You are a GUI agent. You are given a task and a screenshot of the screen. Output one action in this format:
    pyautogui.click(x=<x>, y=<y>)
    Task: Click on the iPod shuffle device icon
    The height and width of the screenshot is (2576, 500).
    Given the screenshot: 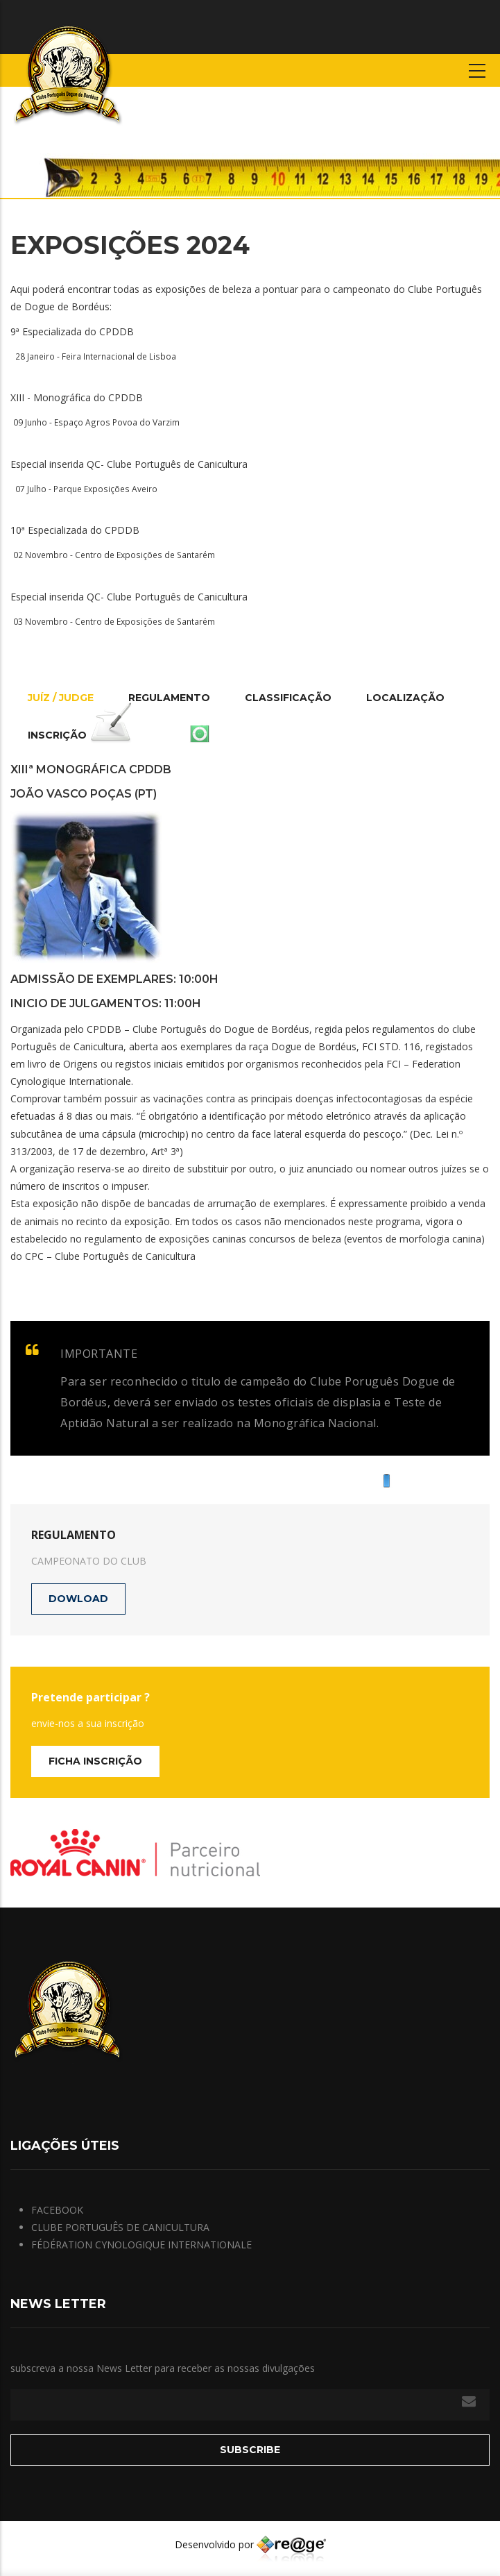 What is the action you would take?
    pyautogui.click(x=200, y=734)
    